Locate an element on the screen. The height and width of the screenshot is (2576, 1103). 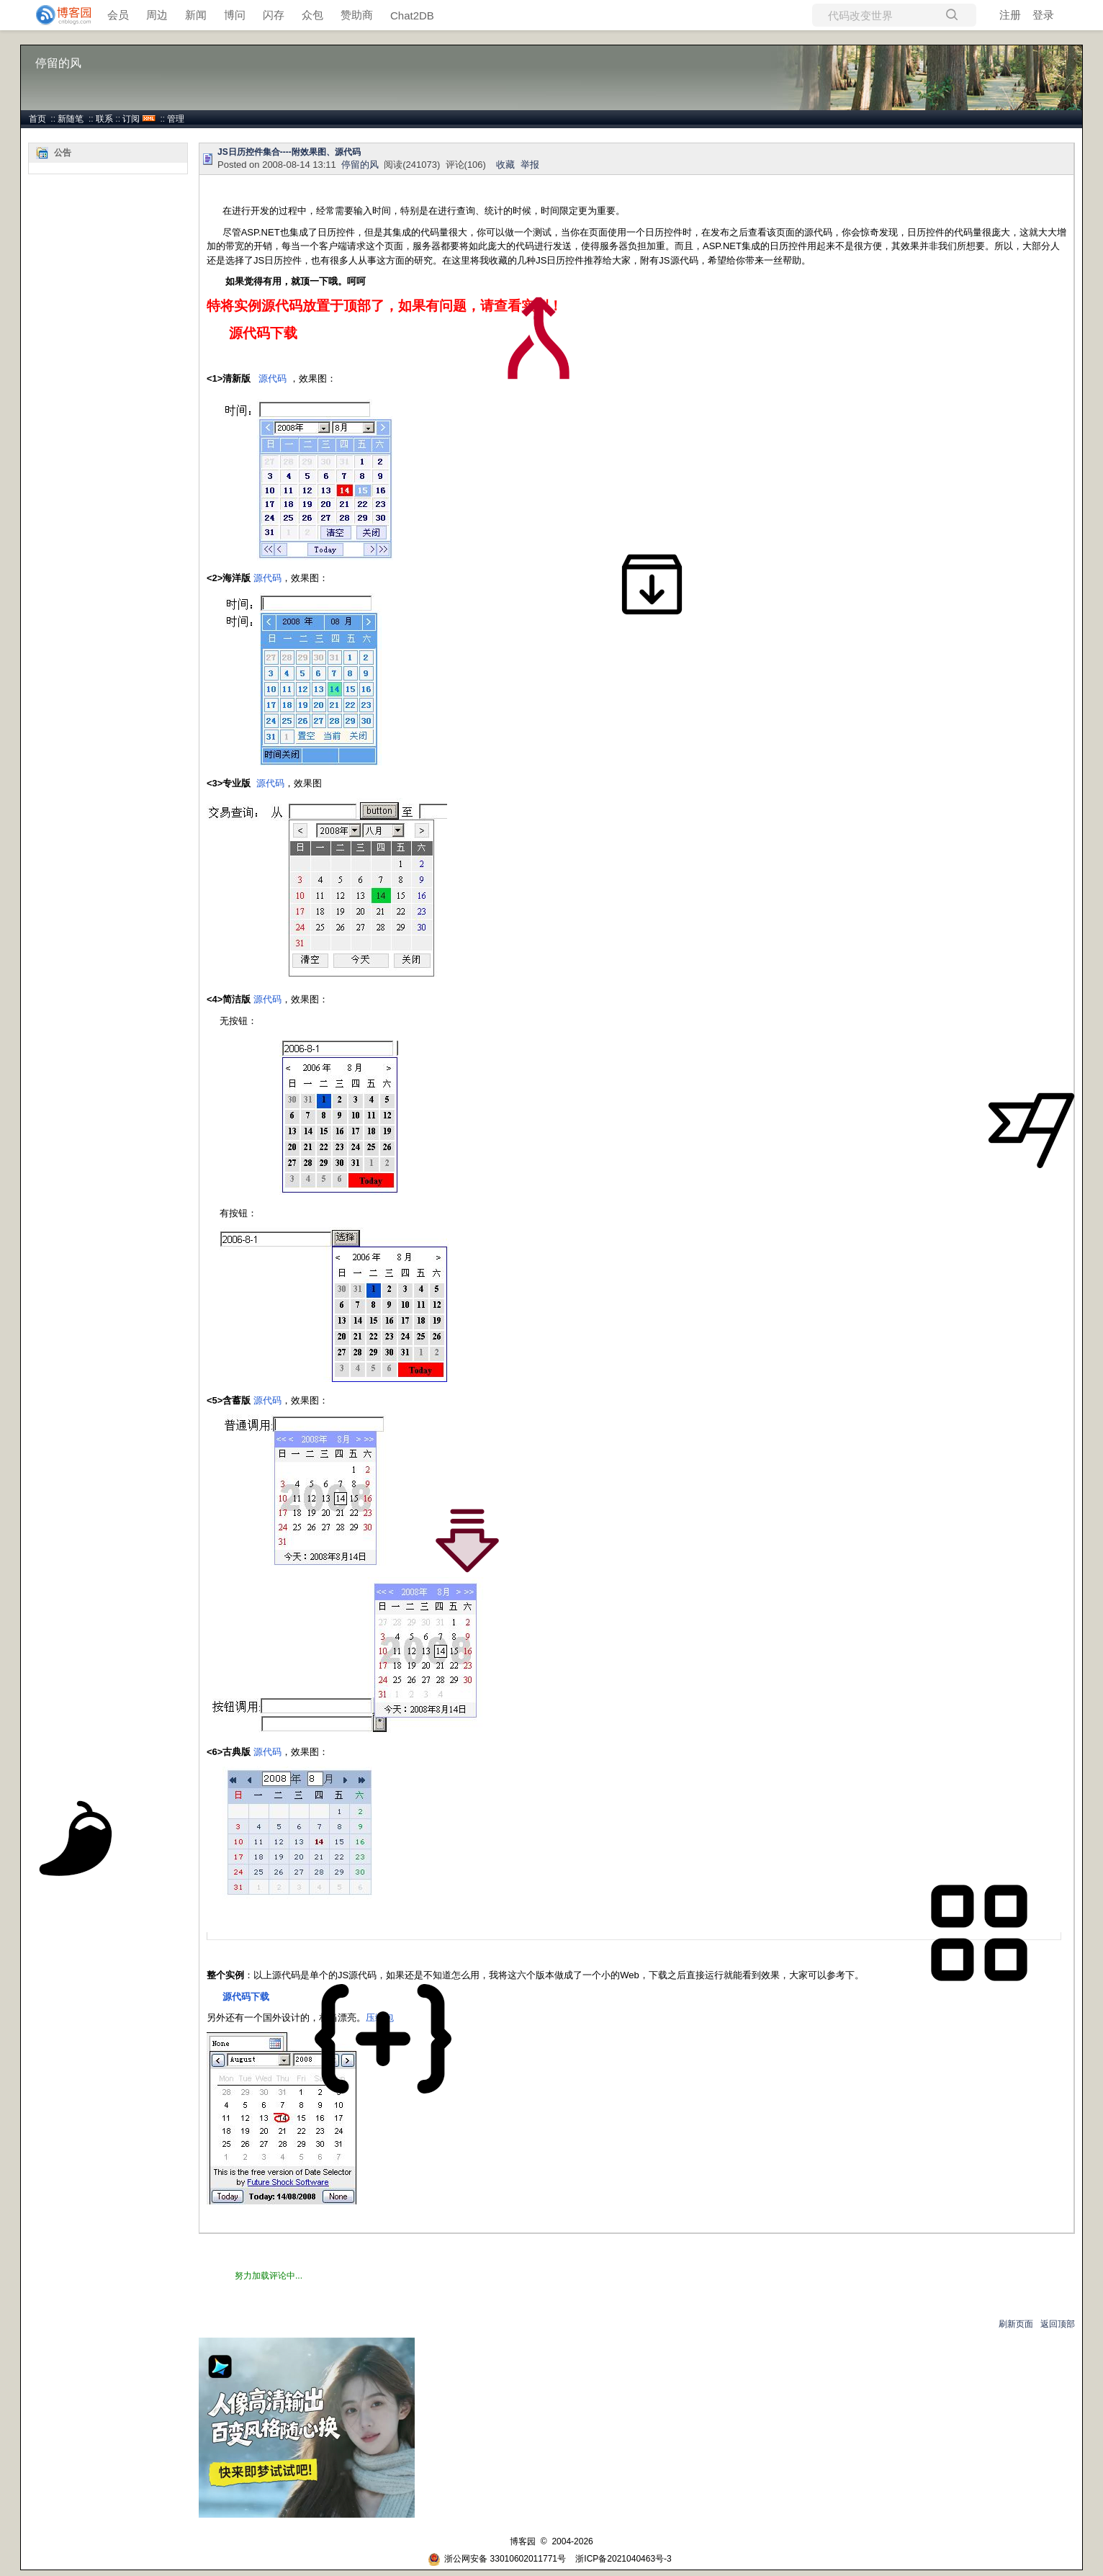
add a new code snippet or block is located at coordinates (383, 2039).